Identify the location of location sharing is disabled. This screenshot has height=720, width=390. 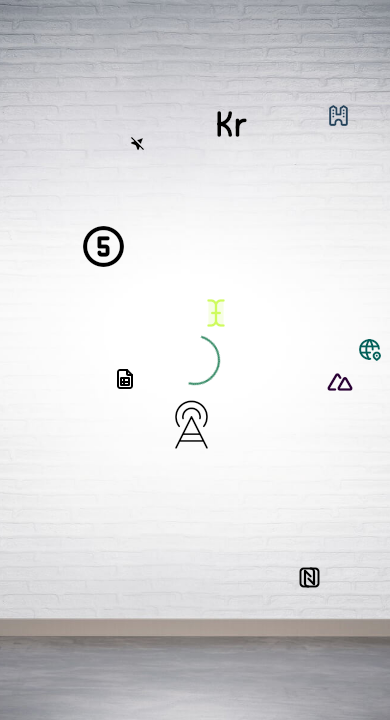
(137, 144).